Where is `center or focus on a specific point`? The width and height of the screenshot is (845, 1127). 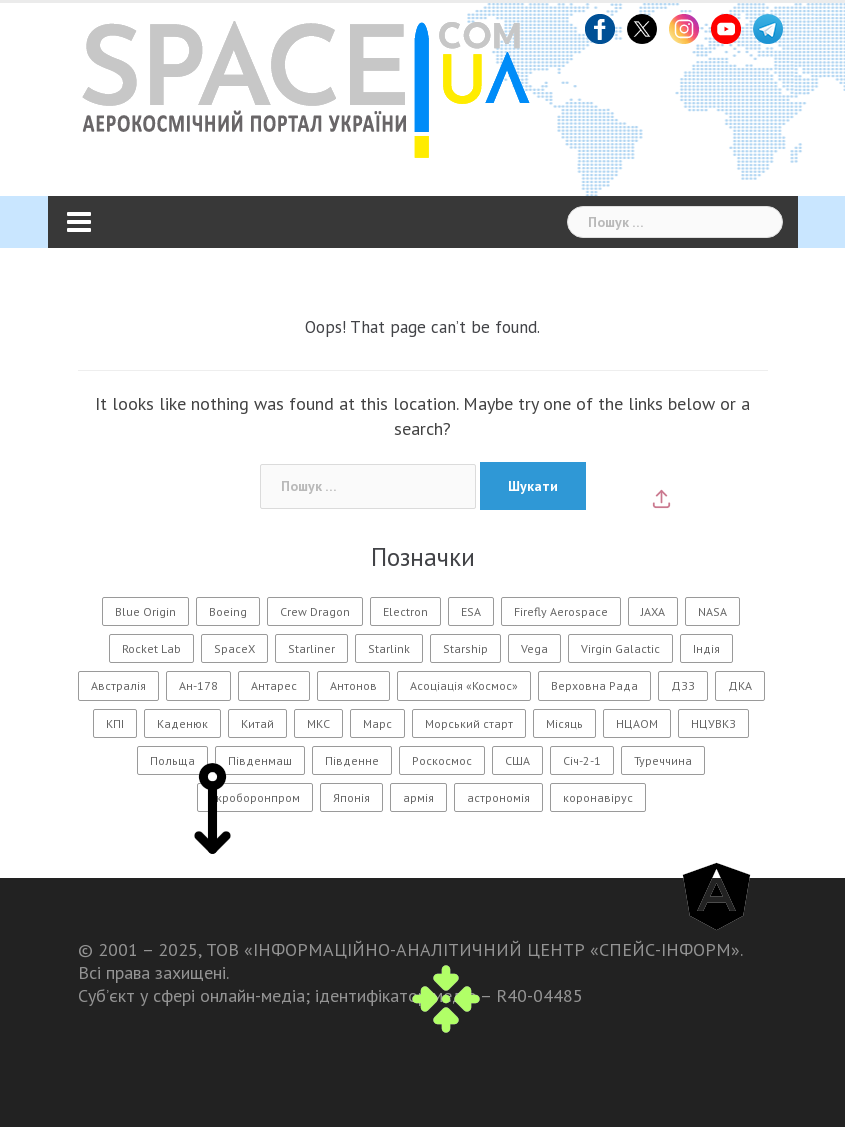
center or focus on a specific point is located at coordinates (446, 999).